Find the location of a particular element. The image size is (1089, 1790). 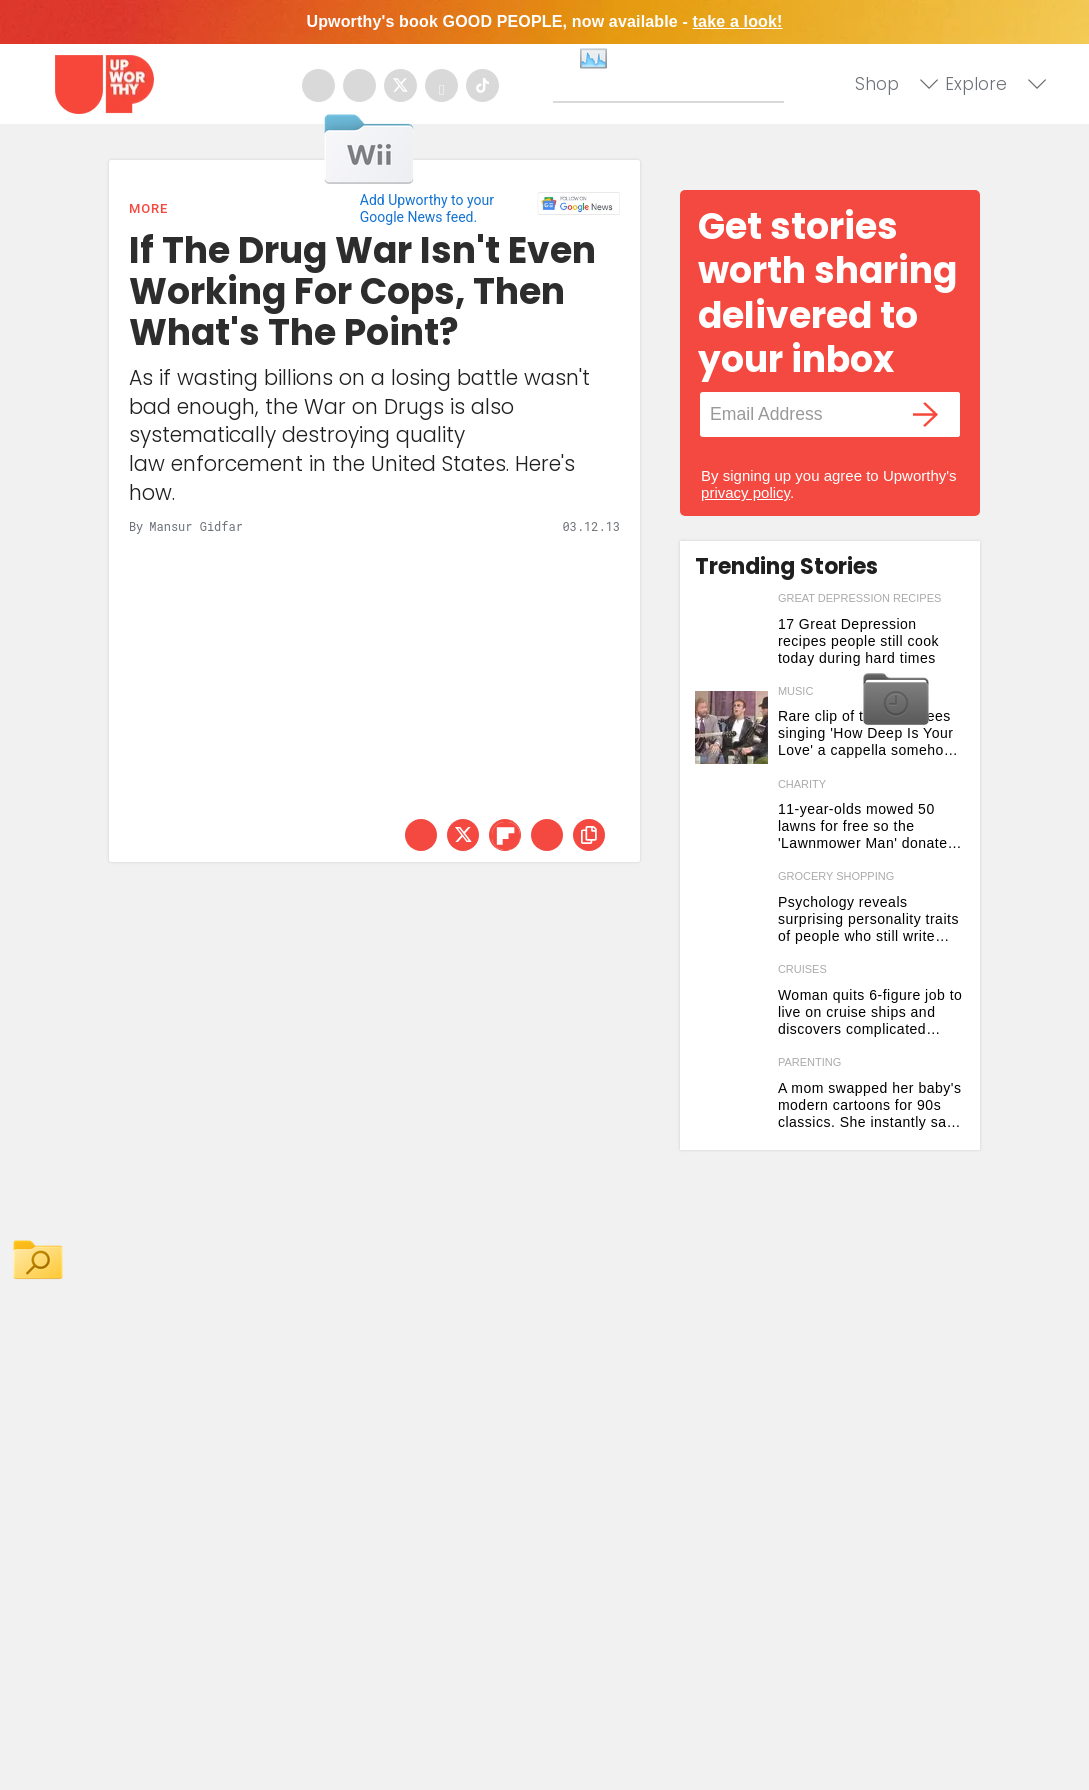

folder for nintendo wii related files and games is located at coordinates (368, 151).